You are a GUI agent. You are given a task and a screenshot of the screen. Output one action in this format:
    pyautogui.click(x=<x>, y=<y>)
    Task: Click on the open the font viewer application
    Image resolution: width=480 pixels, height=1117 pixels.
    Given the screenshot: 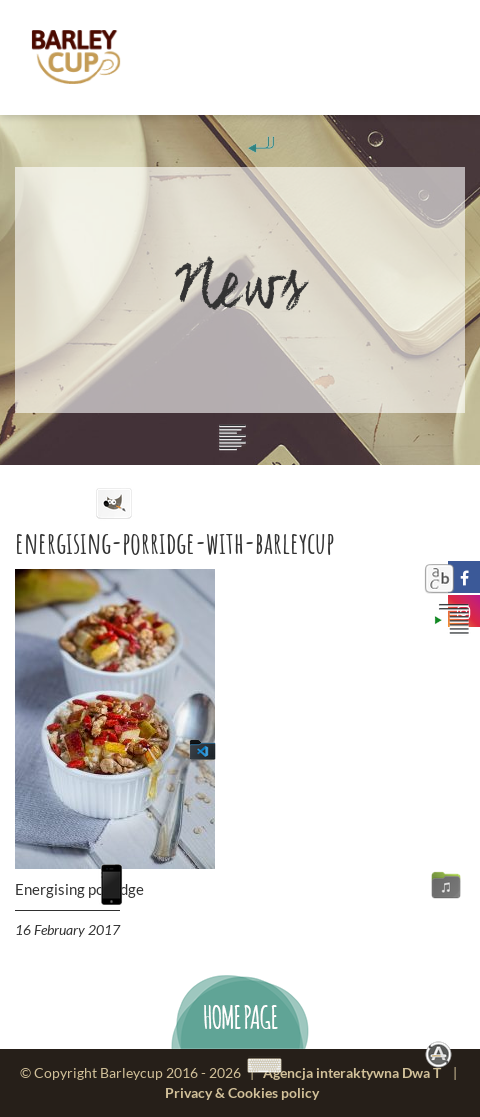 What is the action you would take?
    pyautogui.click(x=439, y=578)
    